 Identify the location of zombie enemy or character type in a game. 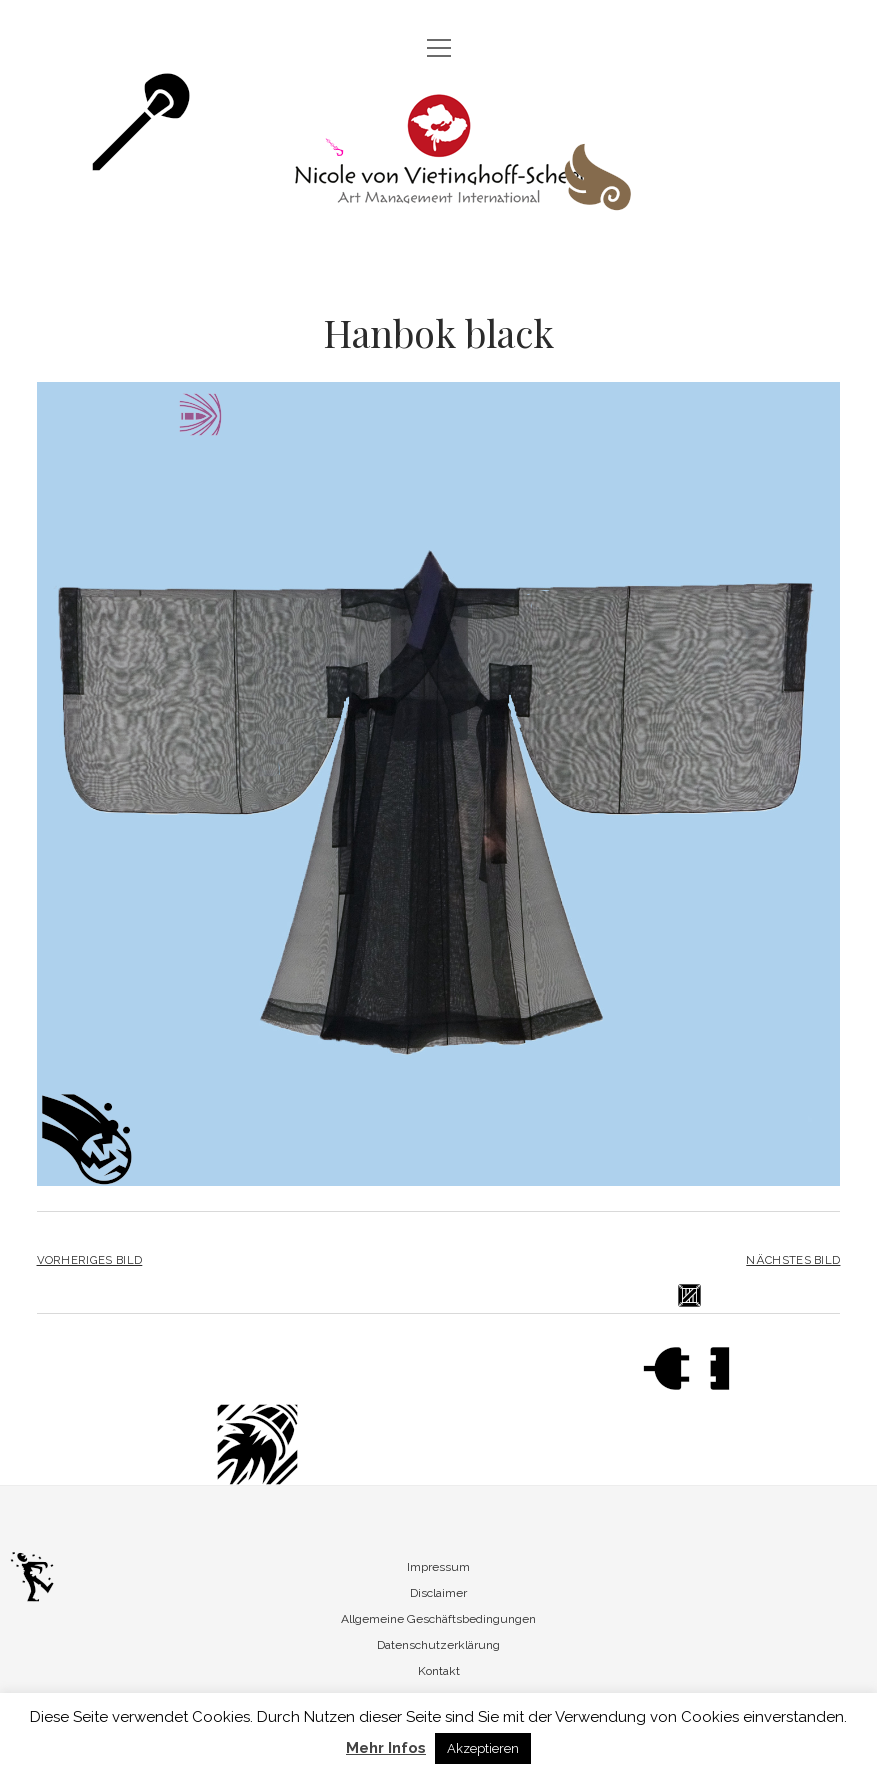
(34, 1576).